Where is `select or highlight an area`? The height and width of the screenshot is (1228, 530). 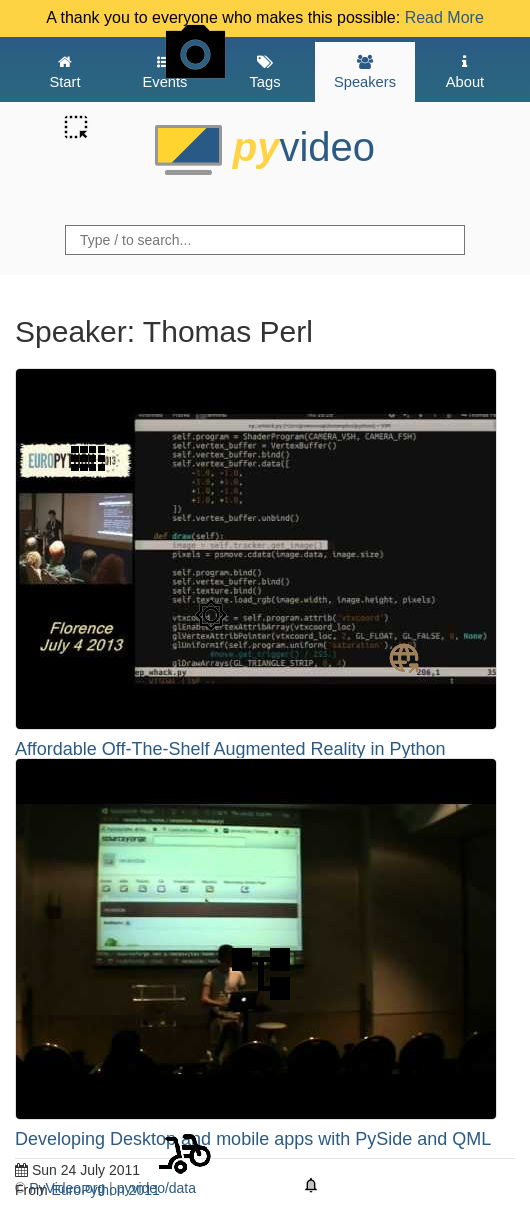
select or highlight an area is located at coordinates (76, 127).